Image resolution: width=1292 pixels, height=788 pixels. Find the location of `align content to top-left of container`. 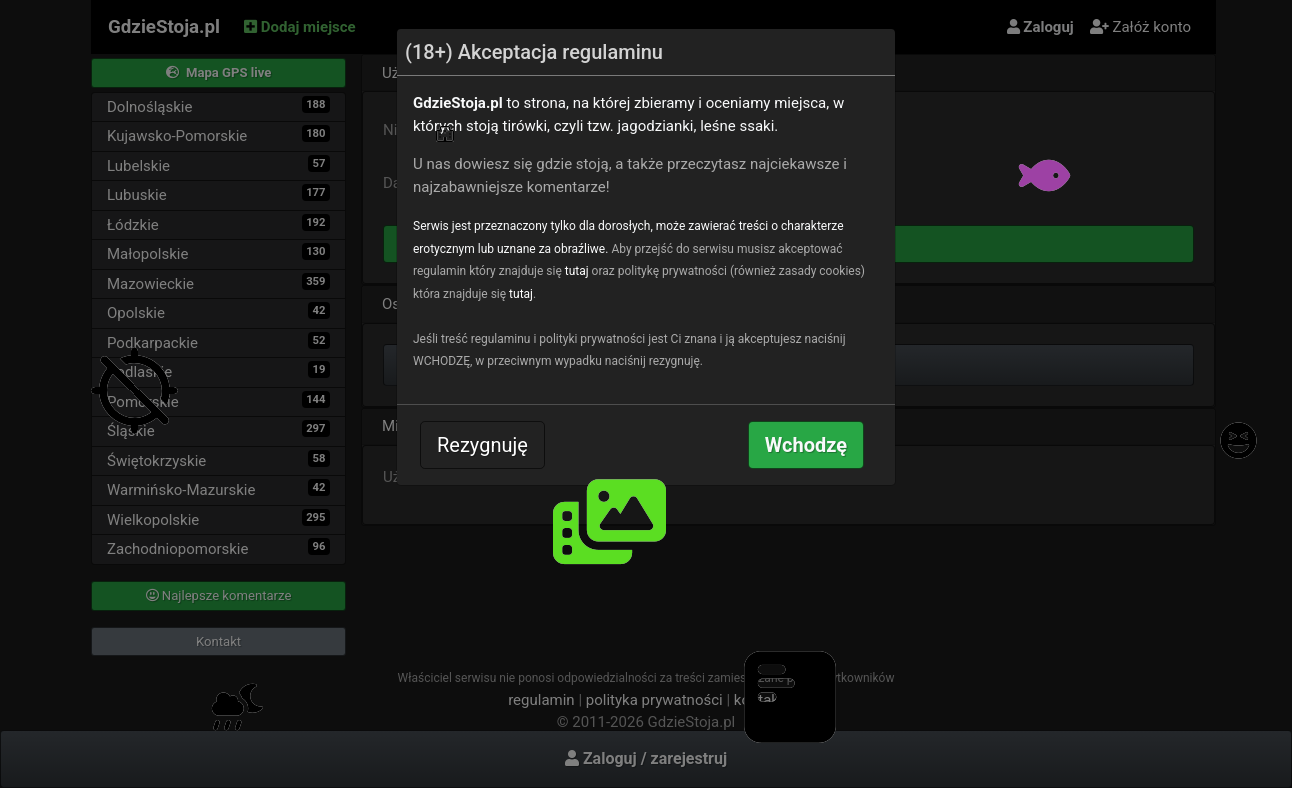

align content to top-left of container is located at coordinates (790, 697).